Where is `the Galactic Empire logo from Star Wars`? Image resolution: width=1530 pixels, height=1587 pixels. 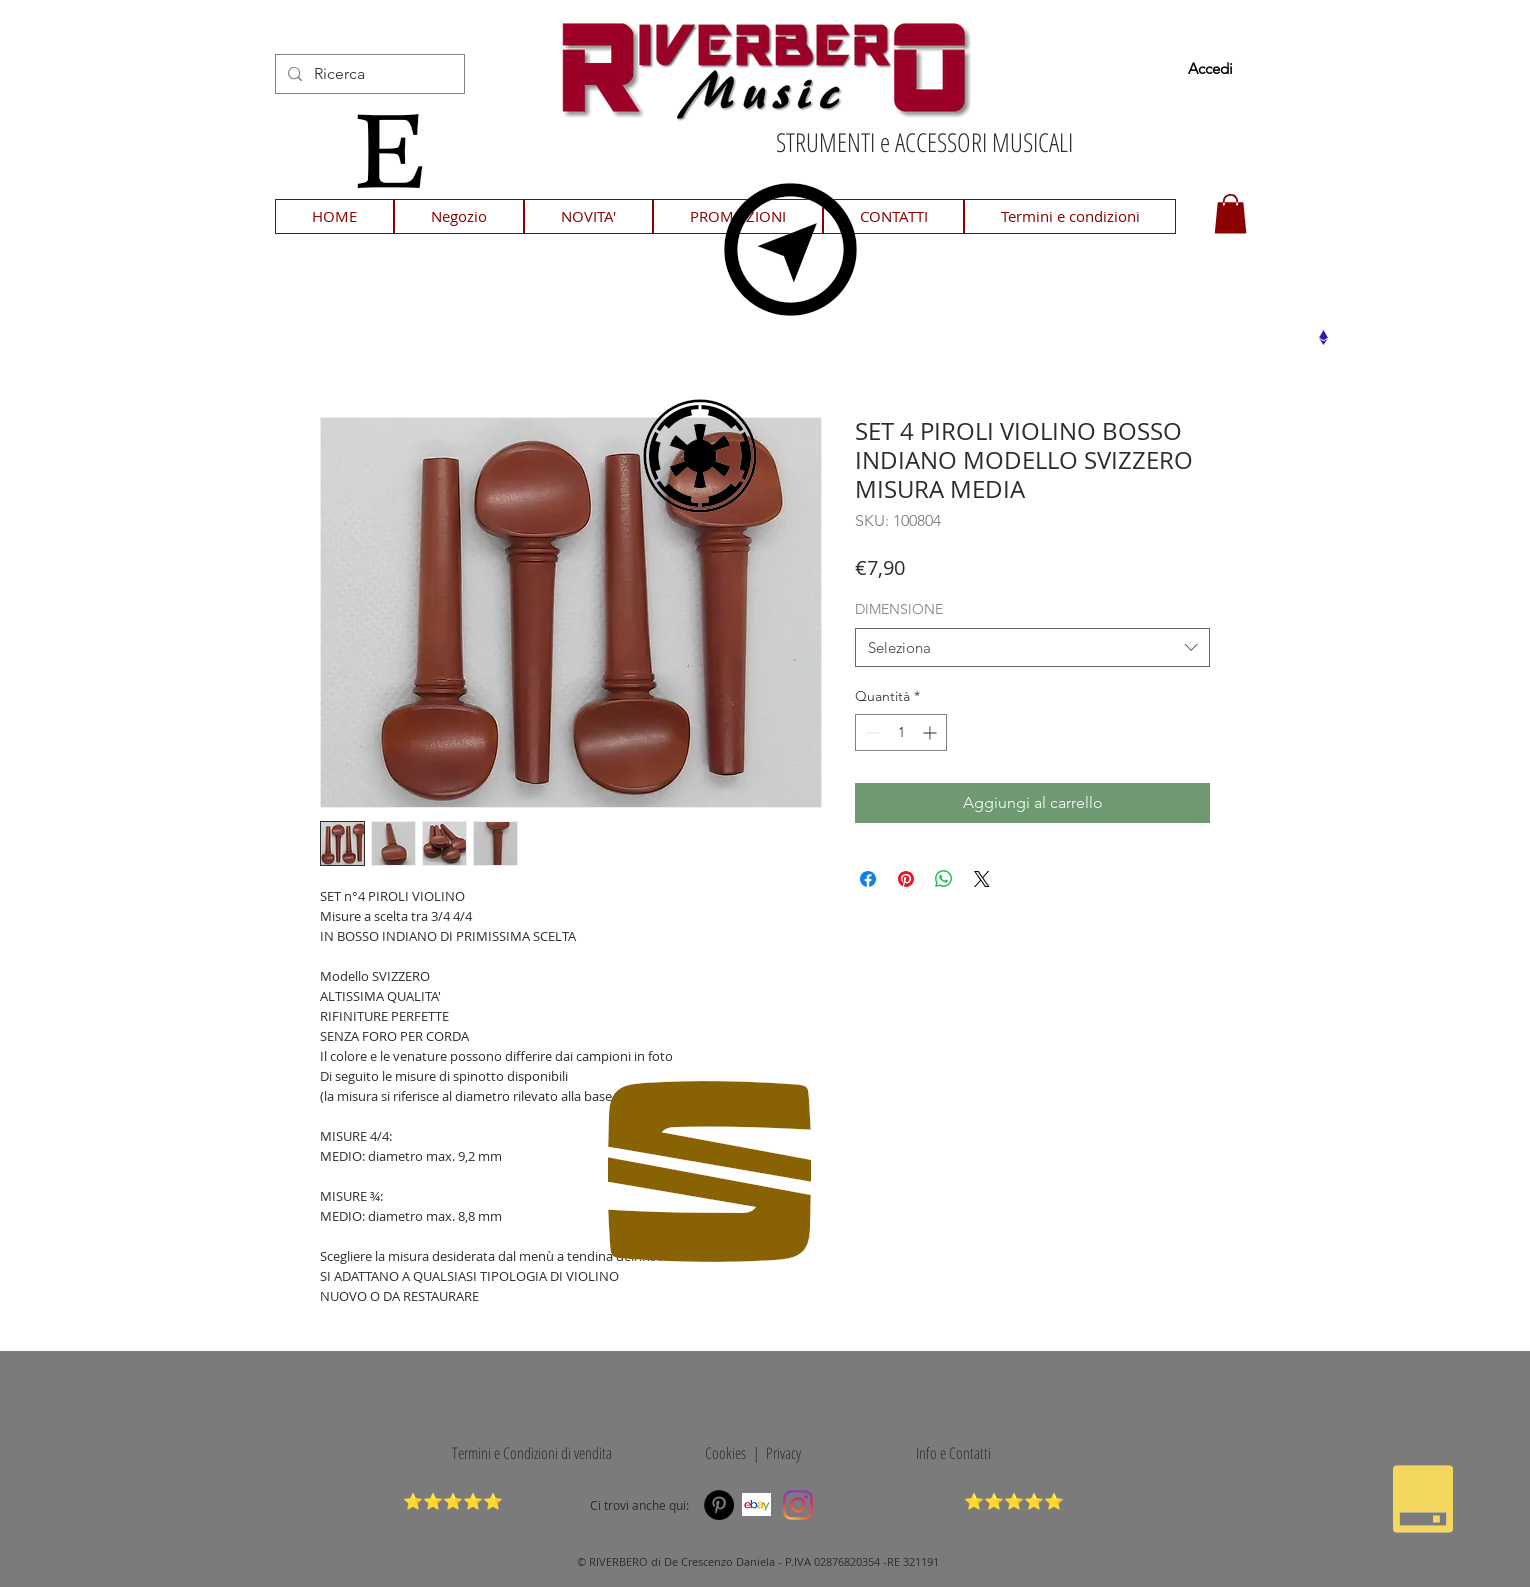
the Galactic Empire logo from Star Wars is located at coordinates (700, 456).